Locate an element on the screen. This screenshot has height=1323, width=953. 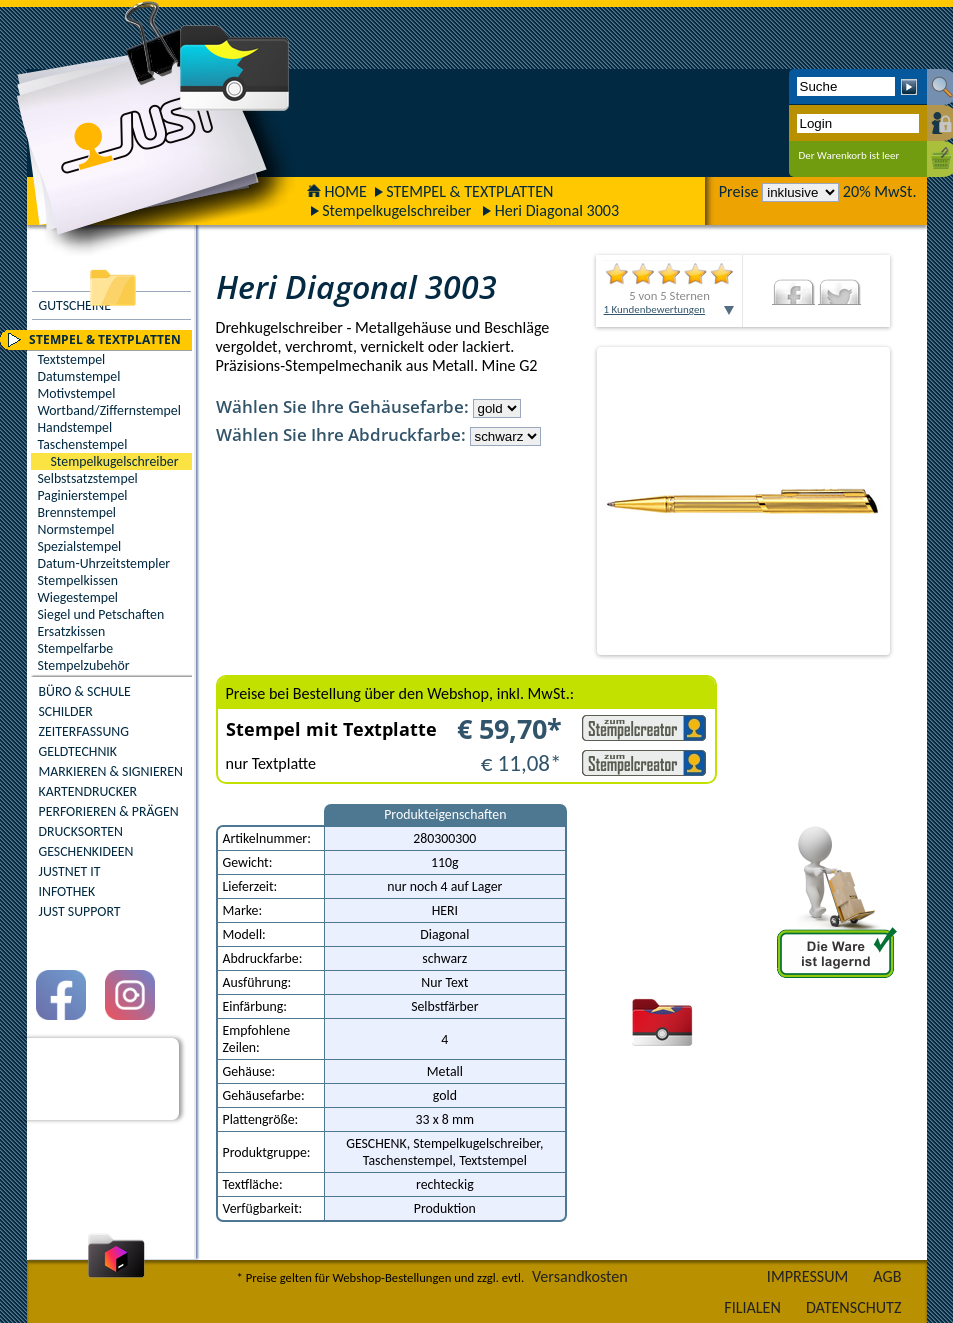
open folder containing JetBrains Toolbox projects is located at coordinates (116, 1257).